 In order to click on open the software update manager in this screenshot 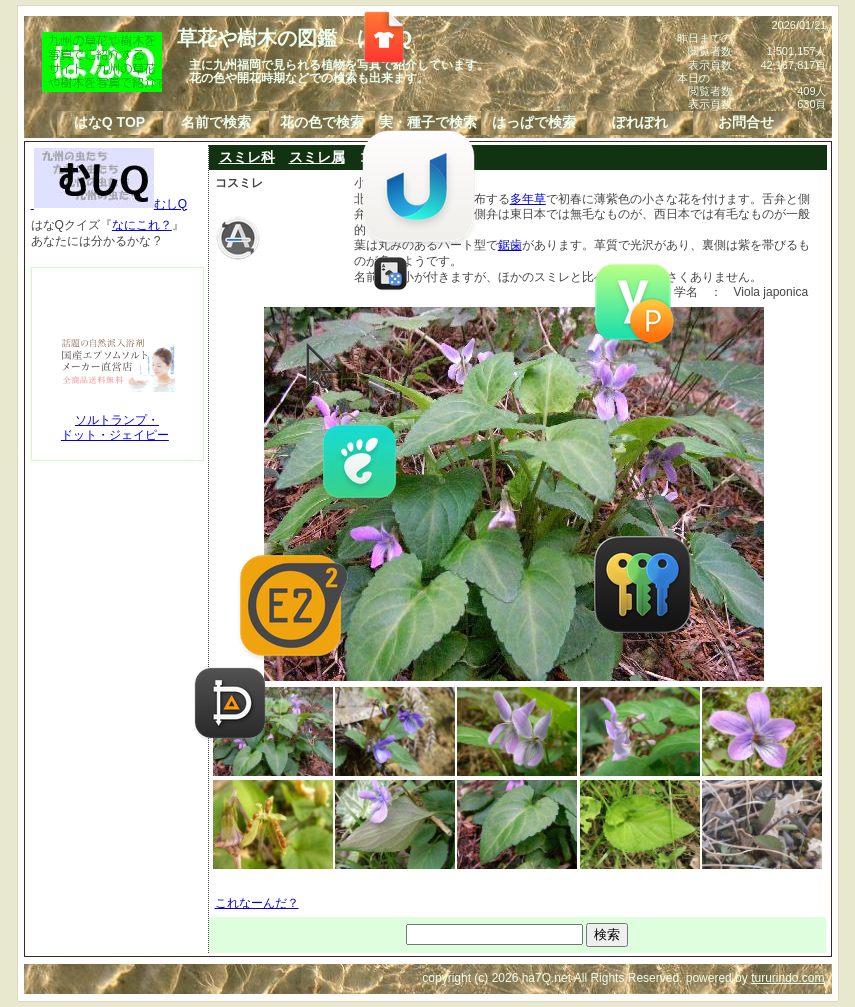, I will do `click(238, 238)`.